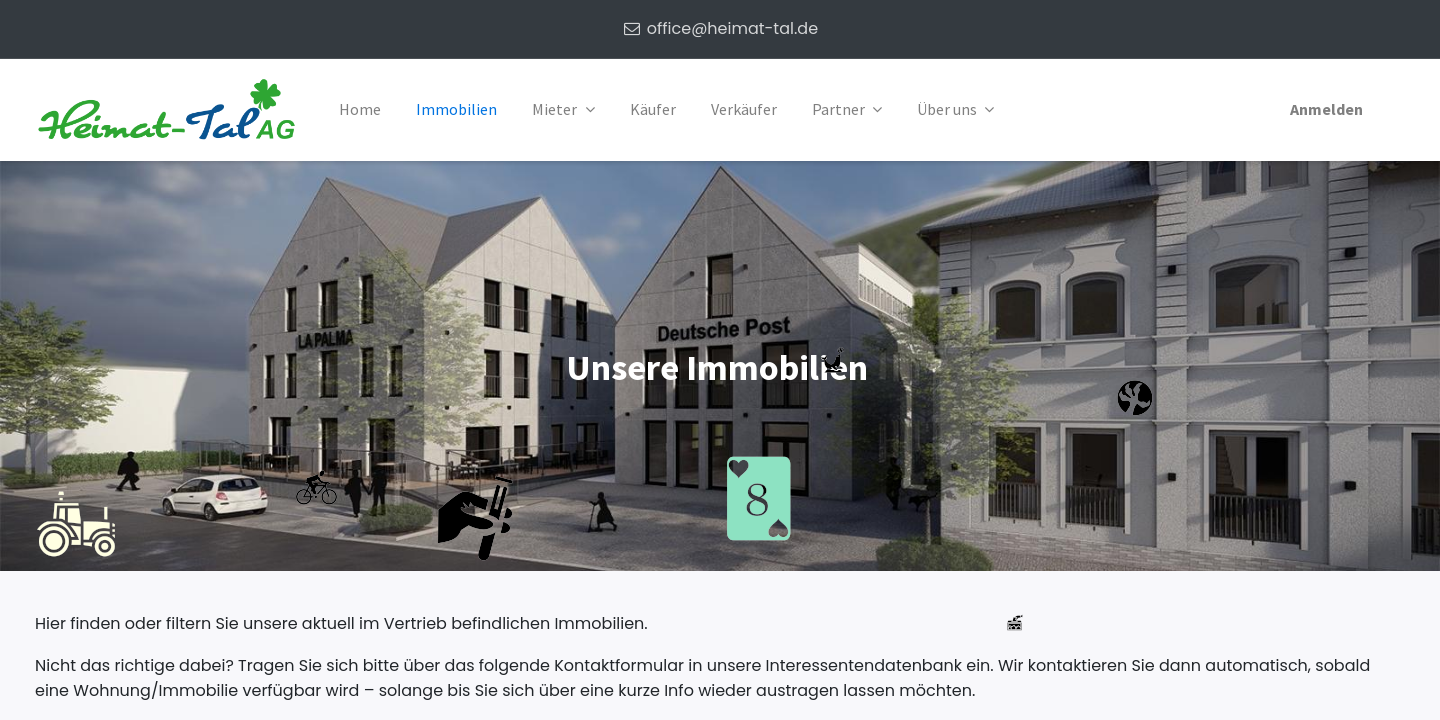  What do you see at coordinates (316, 487) in the screenshot?
I see `track cycling or biking activity` at bounding box center [316, 487].